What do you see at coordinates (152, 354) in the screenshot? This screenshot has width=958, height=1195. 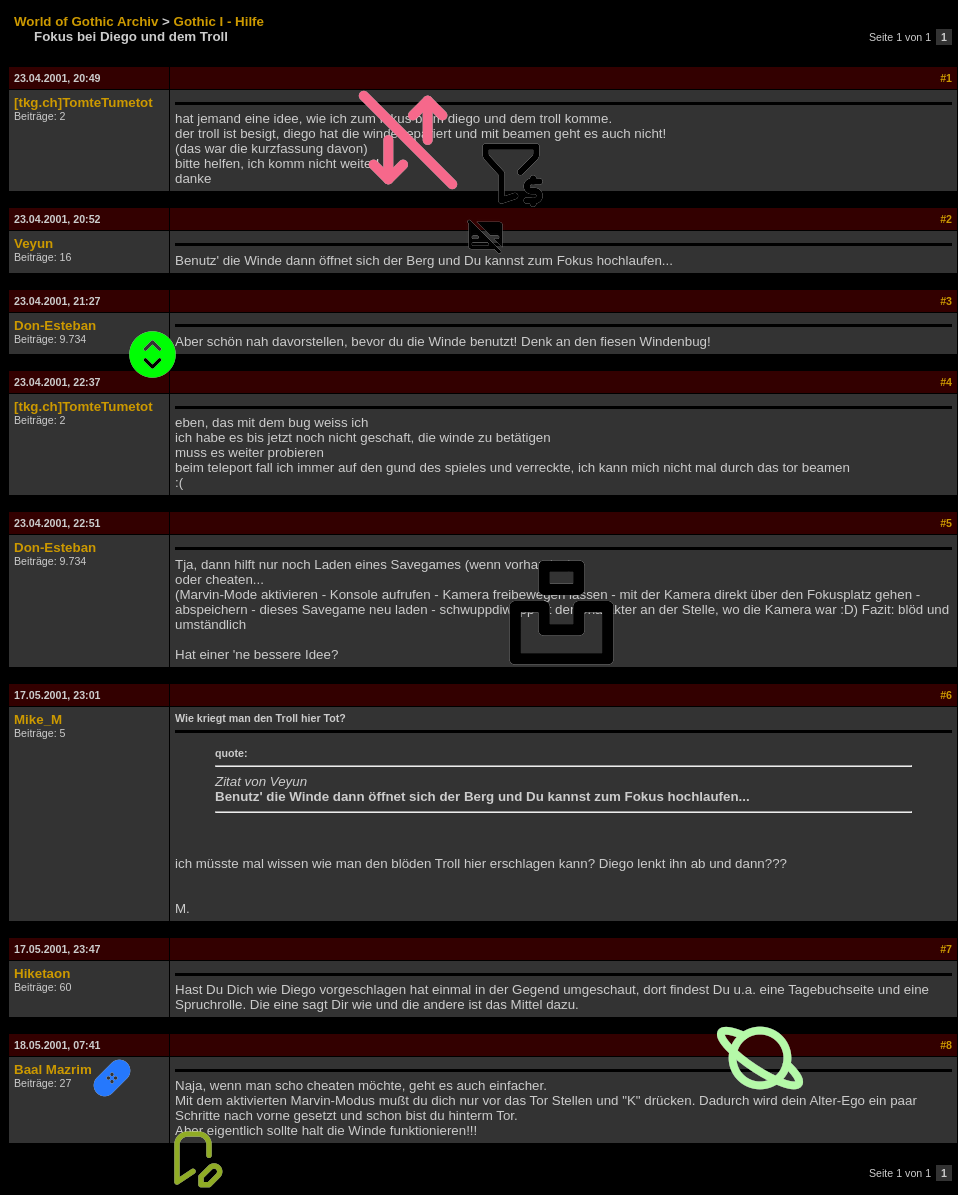 I see `expand or collapse a section` at bounding box center [152, 354].